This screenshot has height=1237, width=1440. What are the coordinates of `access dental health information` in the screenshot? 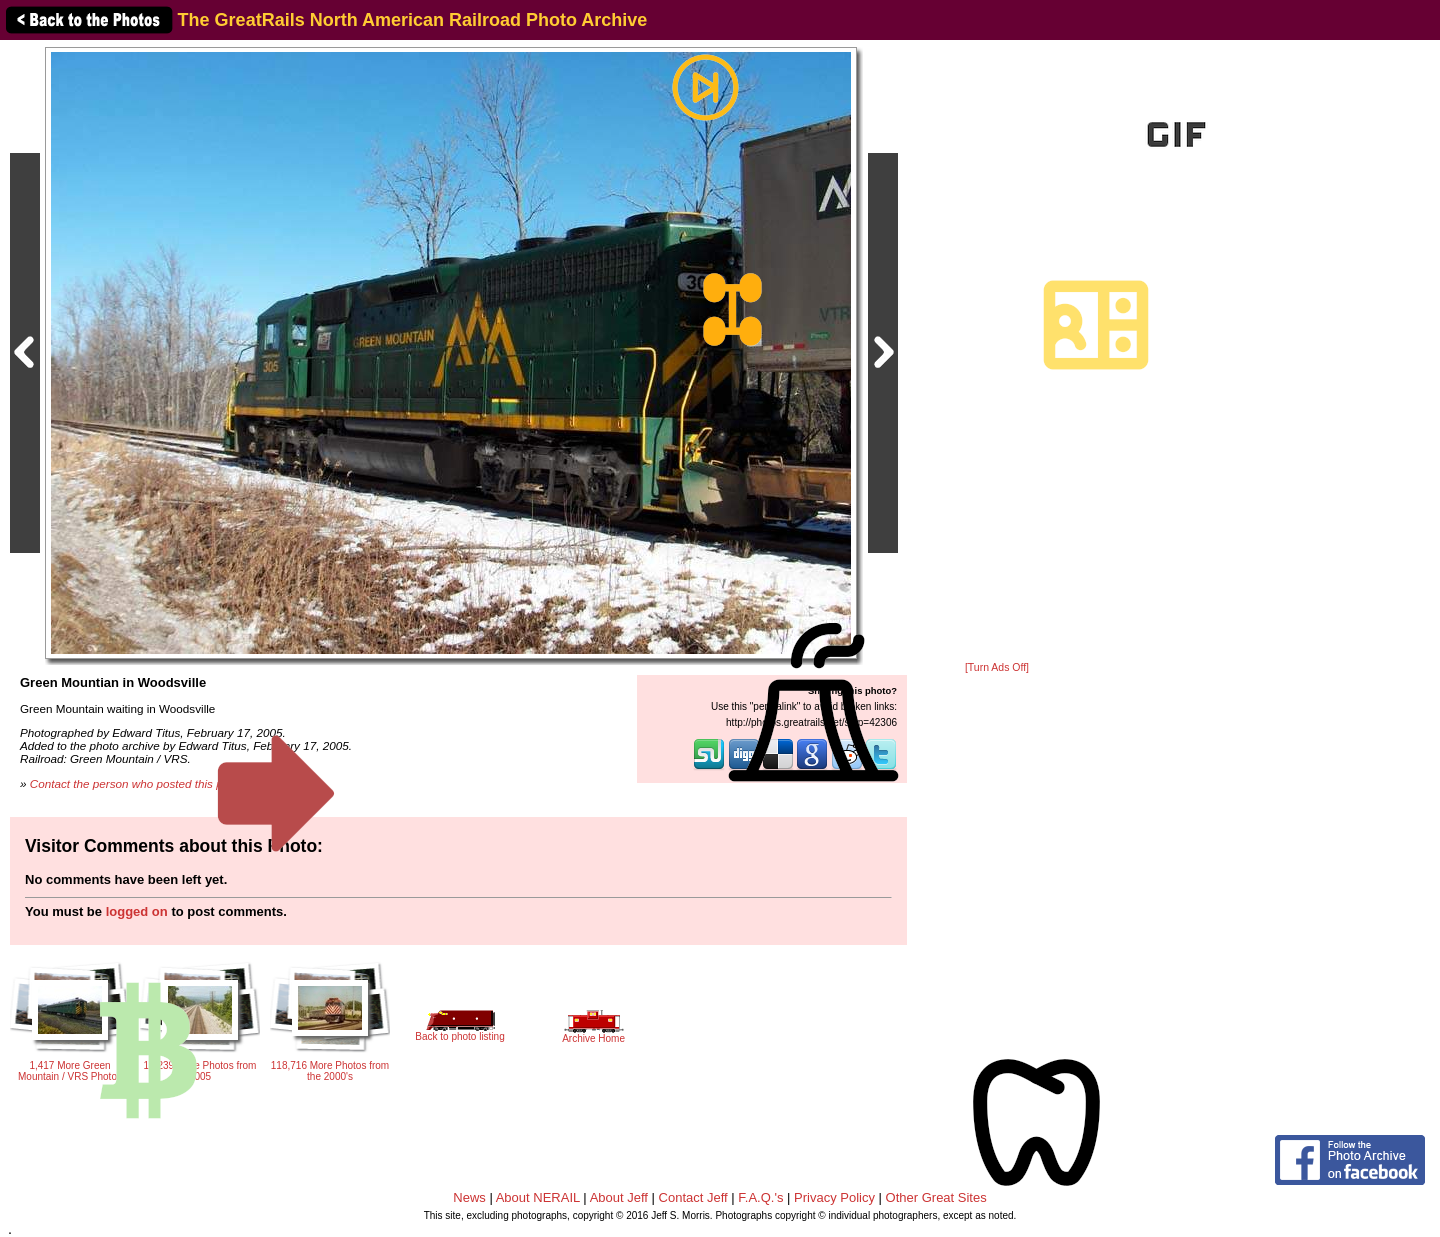 It's located at (1036, 1122).